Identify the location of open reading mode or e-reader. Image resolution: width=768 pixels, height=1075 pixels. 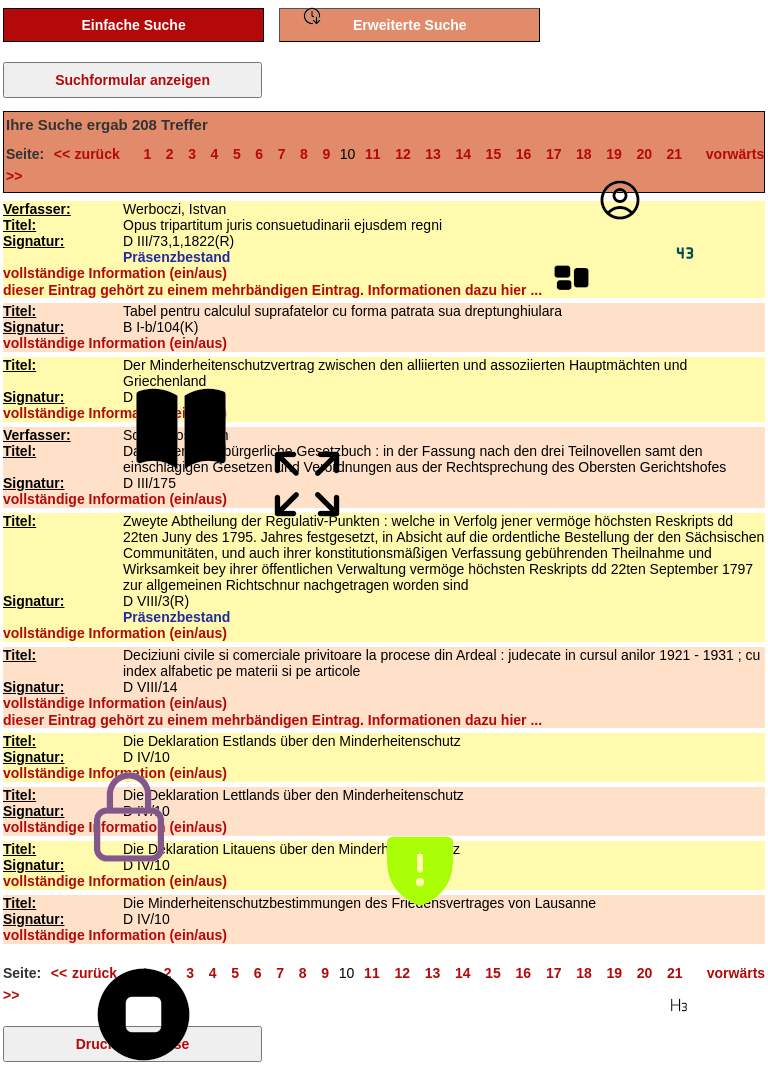
(181, 430).